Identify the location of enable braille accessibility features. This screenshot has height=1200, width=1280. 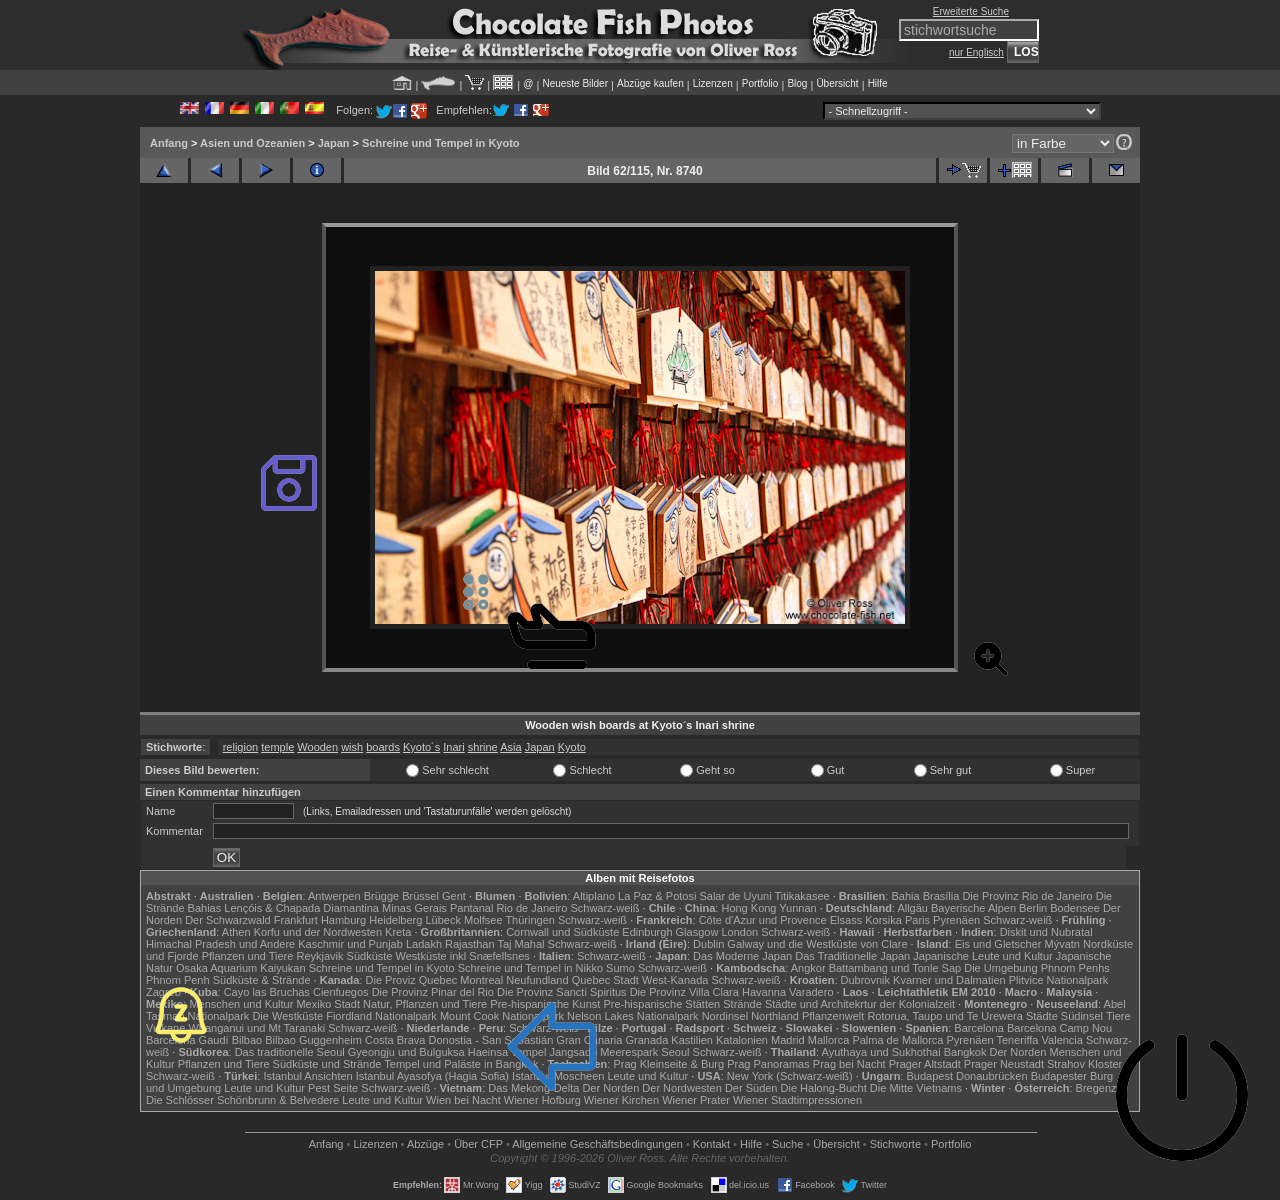
(476, 592).